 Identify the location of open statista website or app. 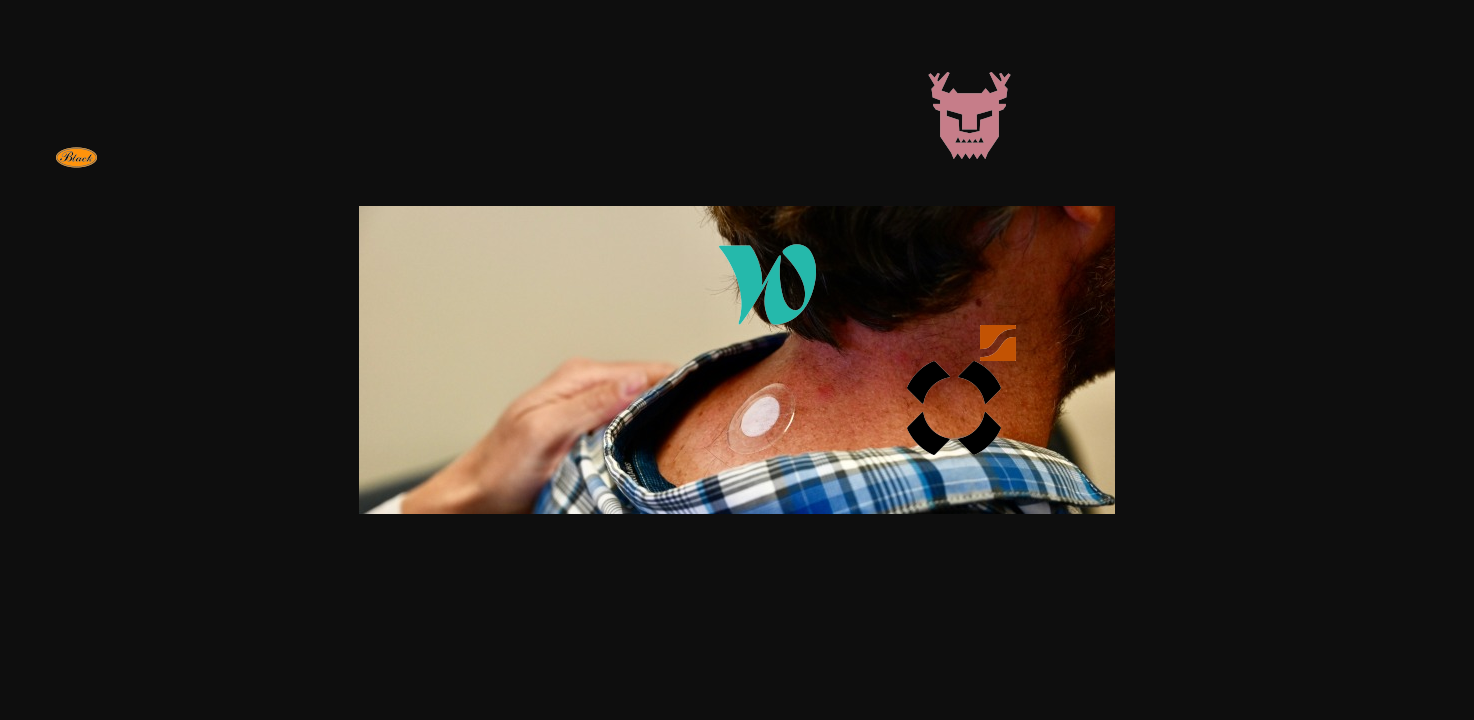
(998, 343).